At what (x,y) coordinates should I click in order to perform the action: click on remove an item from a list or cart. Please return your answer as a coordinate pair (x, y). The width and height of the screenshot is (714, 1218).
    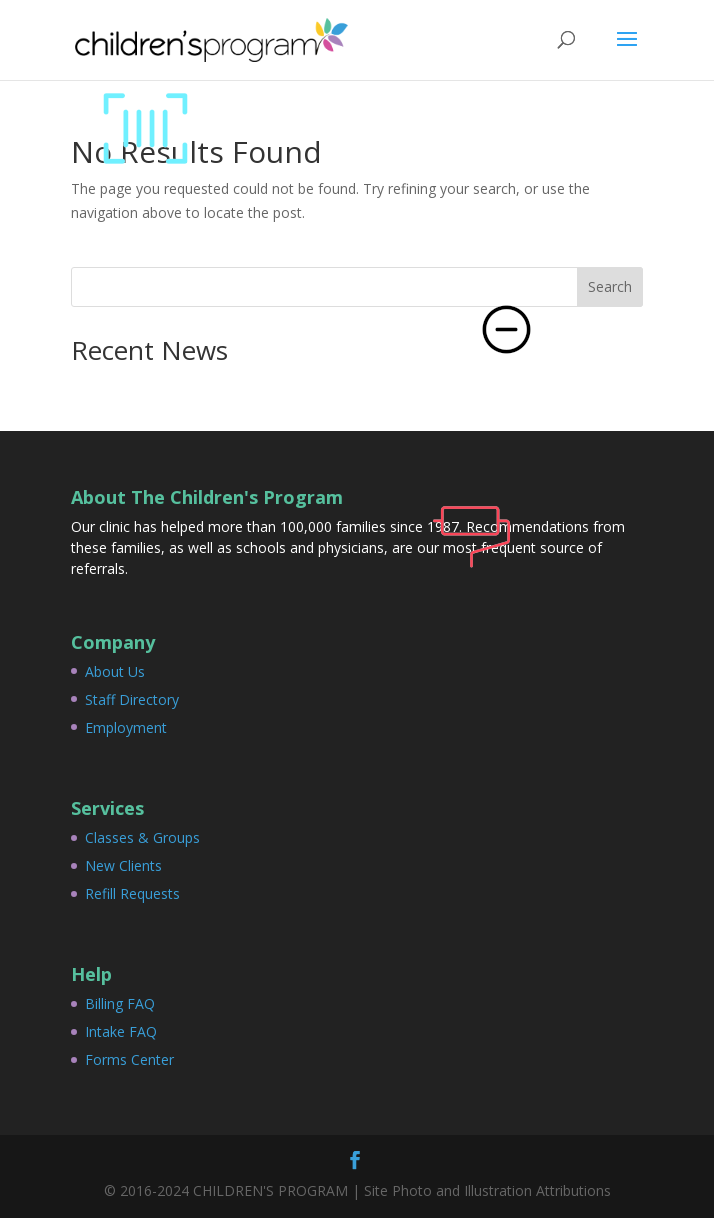
    Looking at the image, I should click on (506, 329).